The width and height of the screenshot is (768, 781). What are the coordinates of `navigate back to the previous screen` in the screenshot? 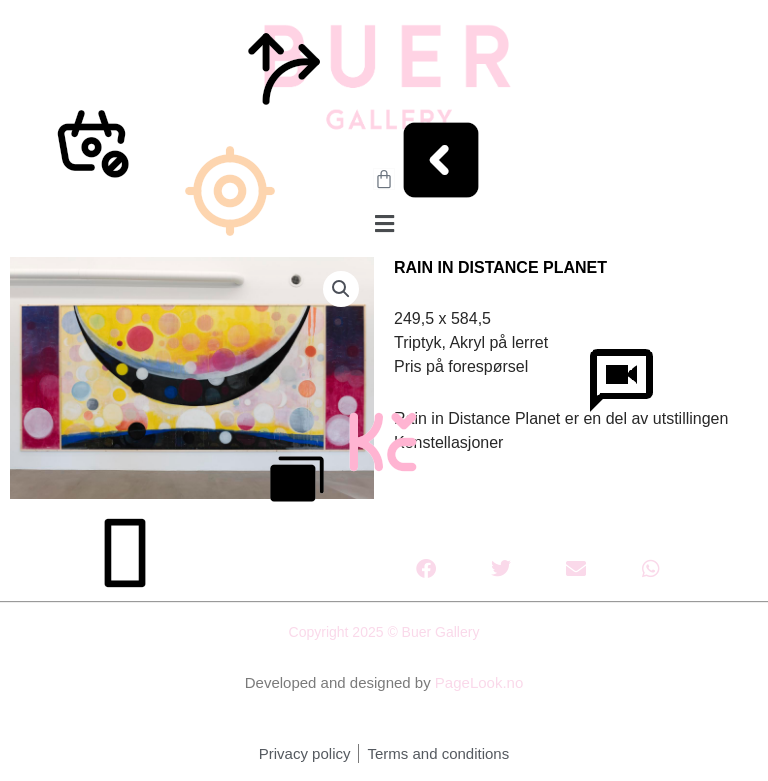 It's located at (441, 160).